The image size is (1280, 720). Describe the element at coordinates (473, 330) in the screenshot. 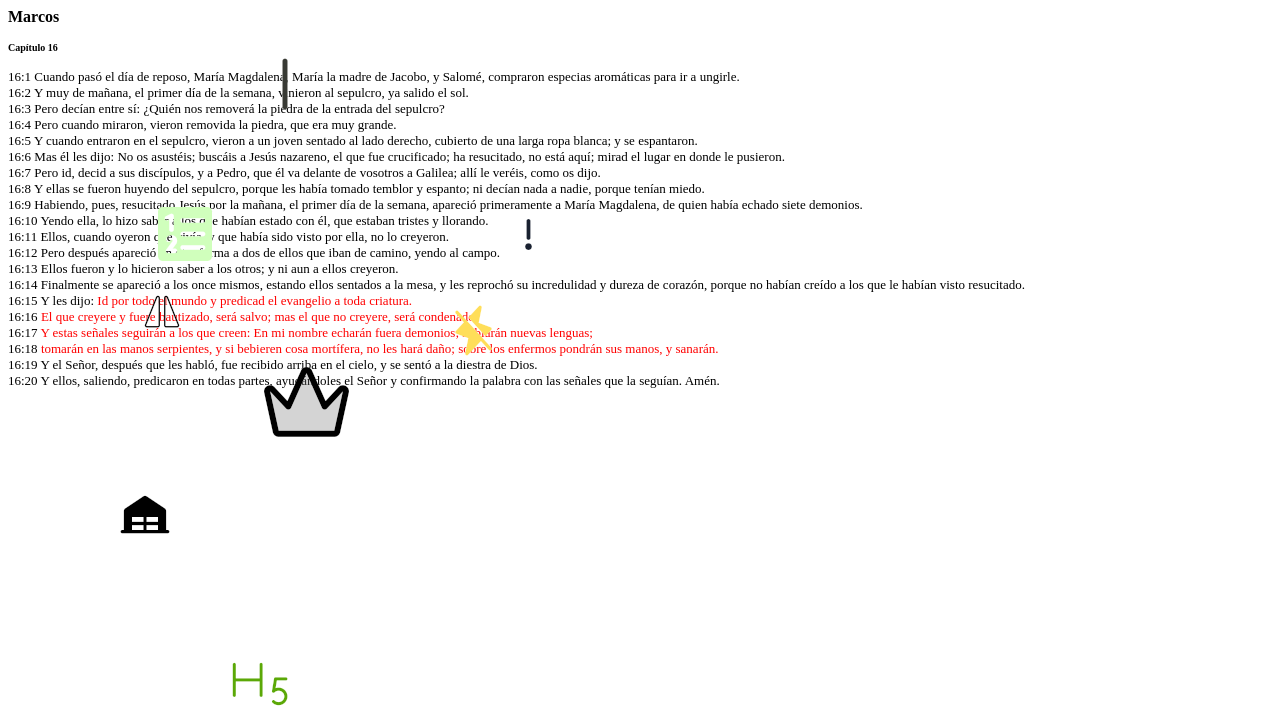

I see `disable flash or quick actions` at that location.